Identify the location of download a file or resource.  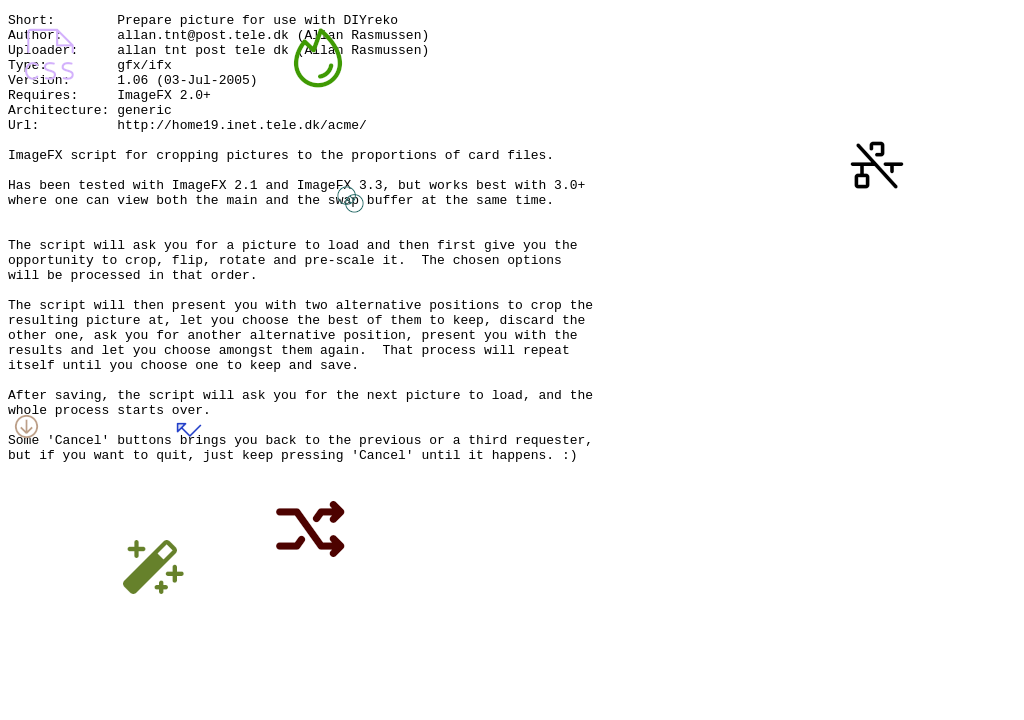
(26, 426).